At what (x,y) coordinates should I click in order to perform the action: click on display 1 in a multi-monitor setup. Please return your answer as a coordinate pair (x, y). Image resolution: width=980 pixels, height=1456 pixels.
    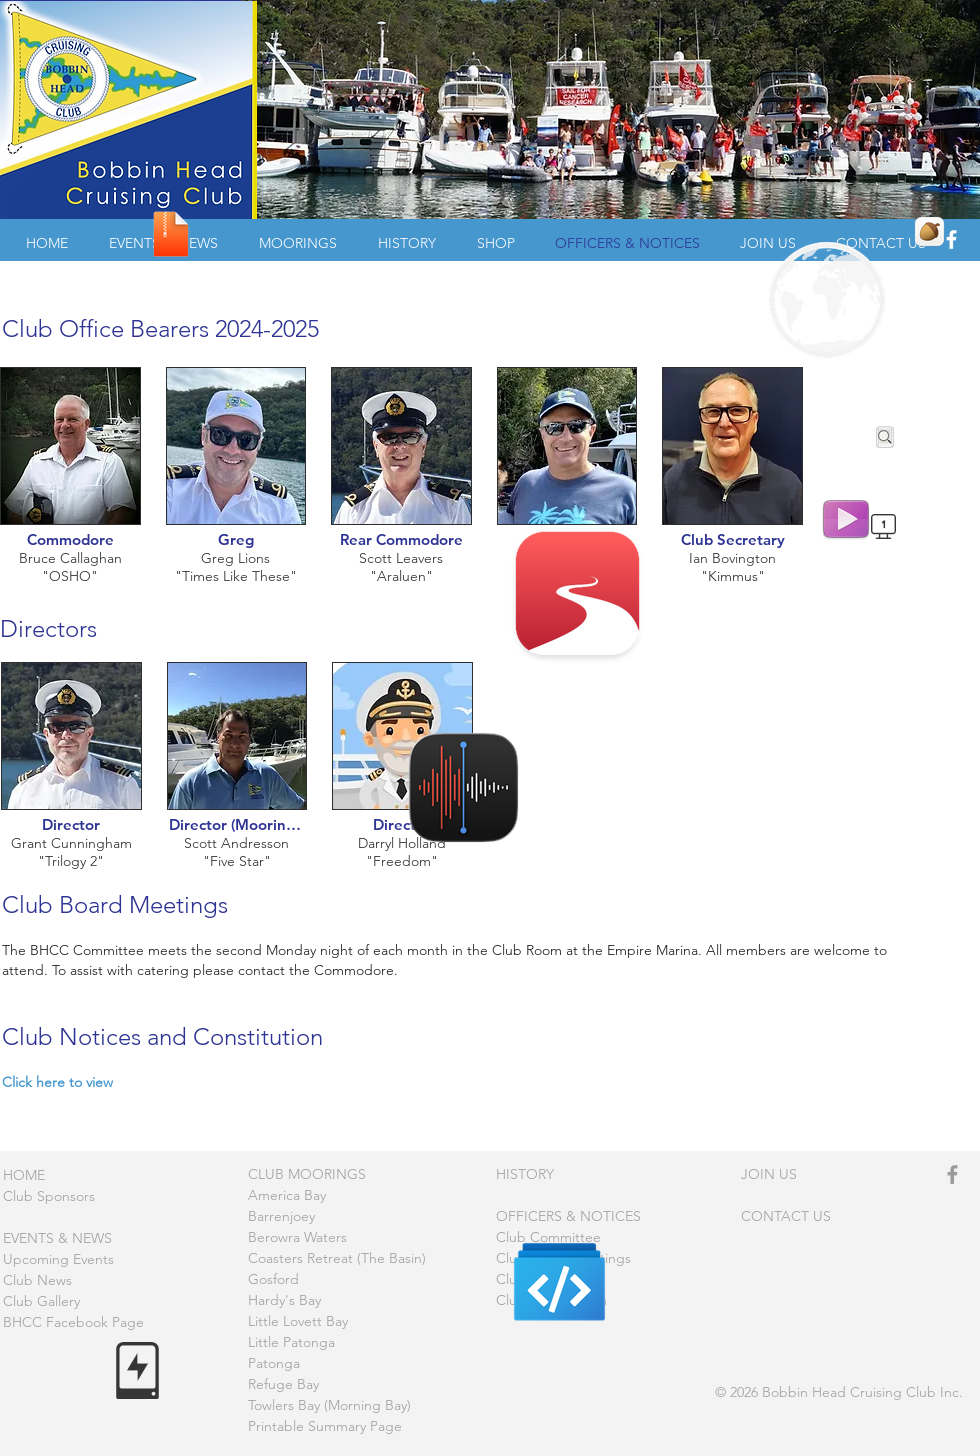
    Looking at the image, I should click on (883, 526).